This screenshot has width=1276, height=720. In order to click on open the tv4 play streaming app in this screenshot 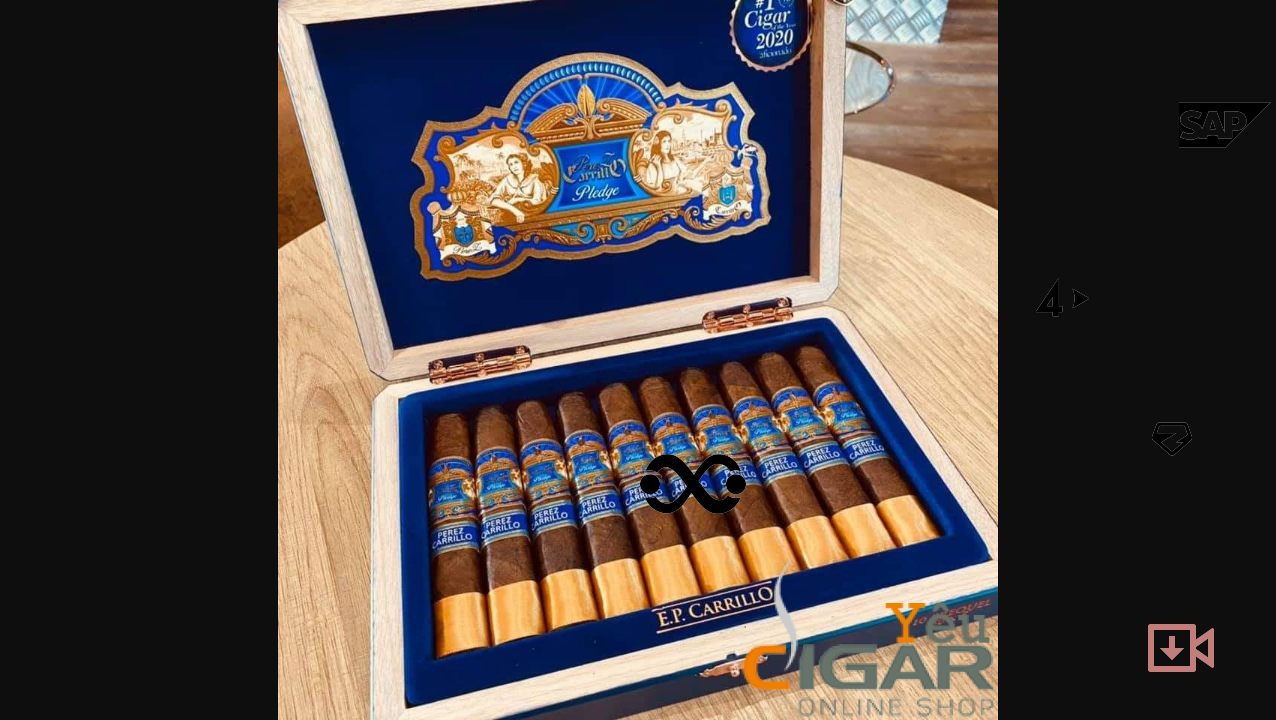, I will do `click(1062, 297)`.